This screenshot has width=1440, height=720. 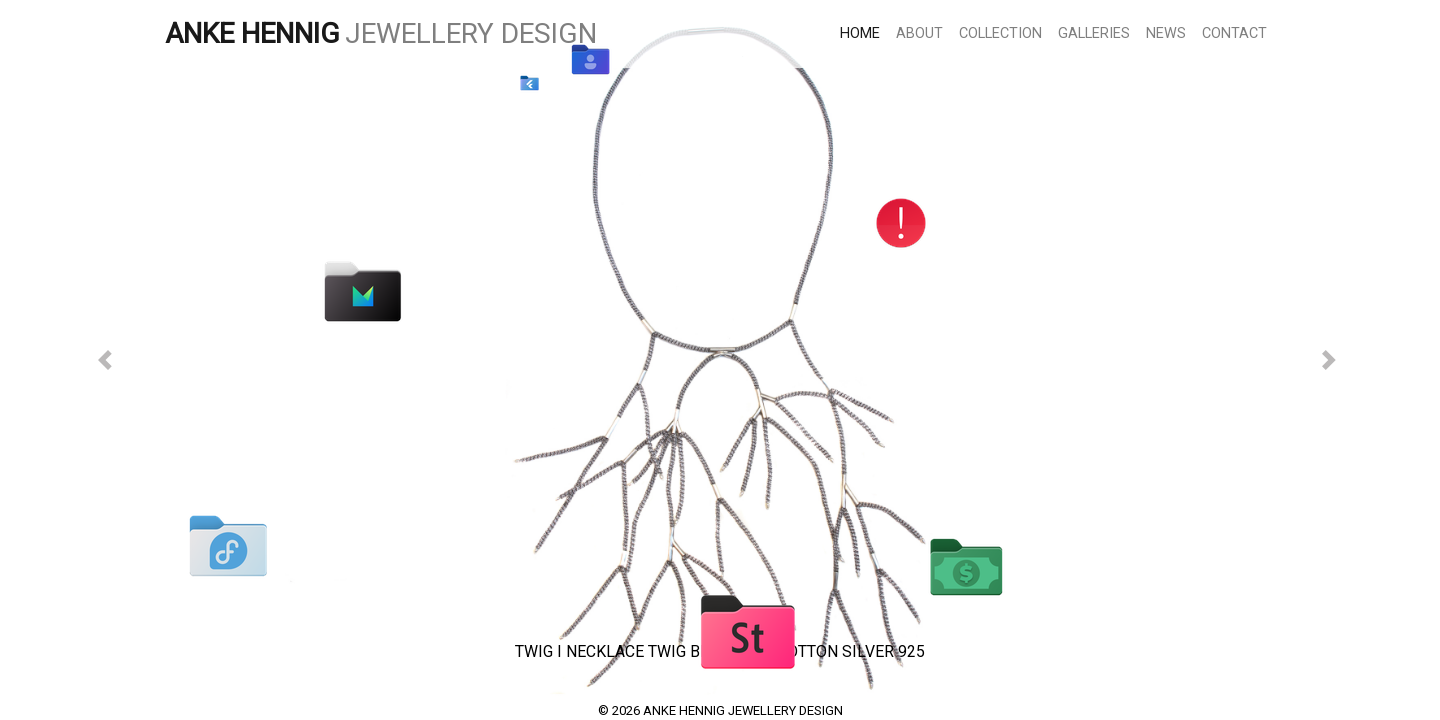 I want to click on open adobe stock assets folder, so click(x=747, y=634).